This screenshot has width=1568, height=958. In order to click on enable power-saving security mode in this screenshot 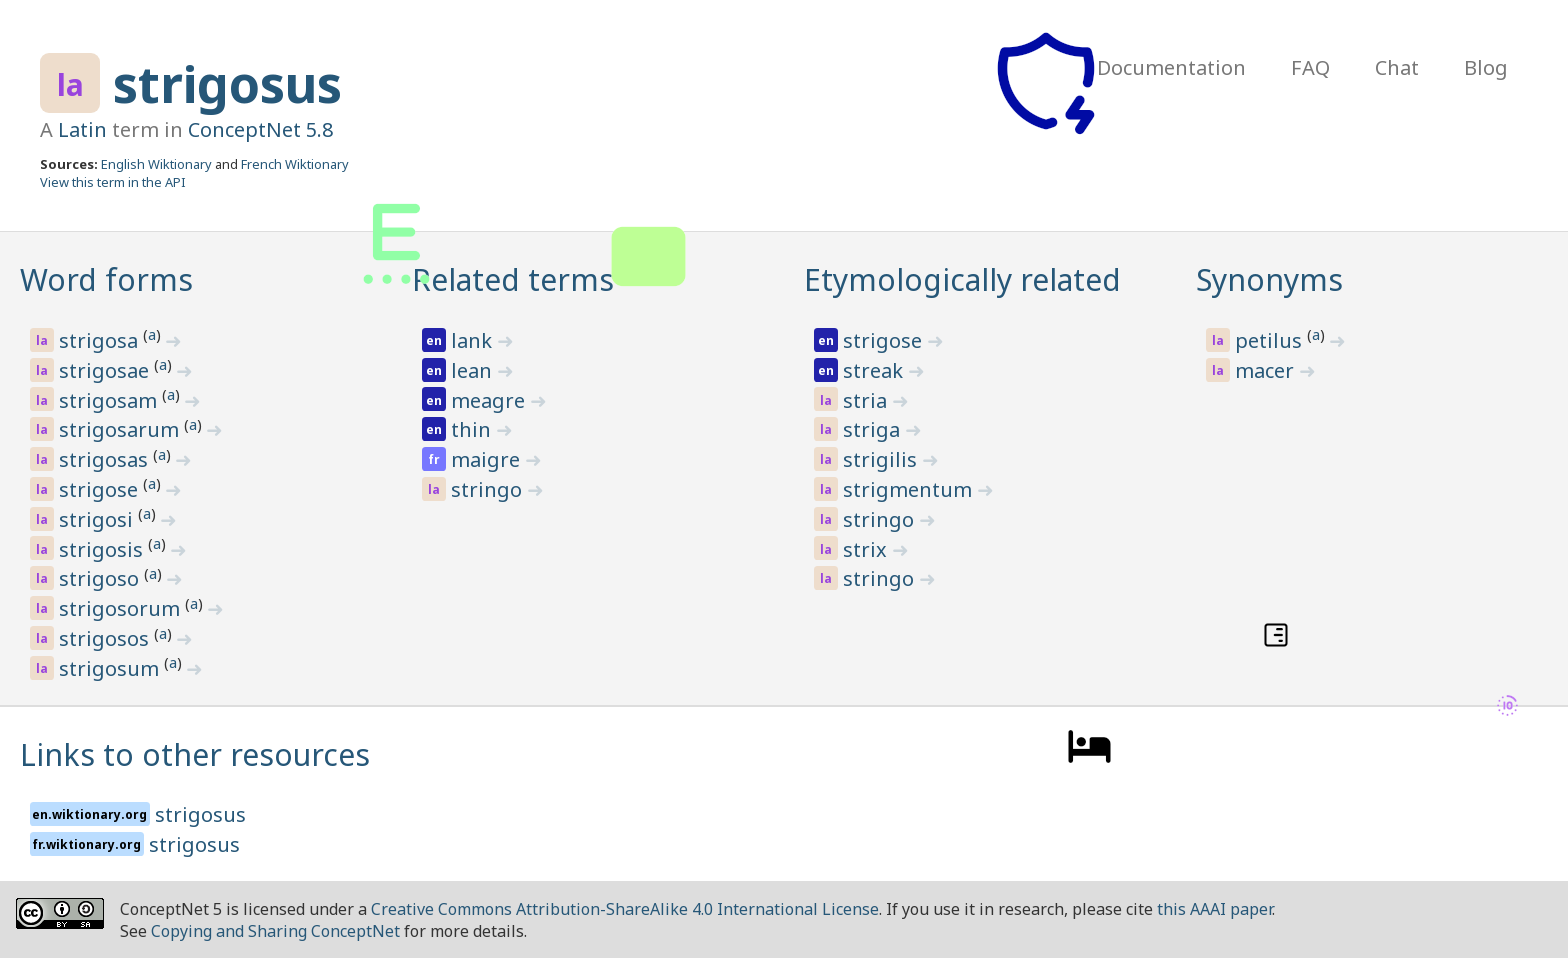, I will do `click(1046, 81)`.